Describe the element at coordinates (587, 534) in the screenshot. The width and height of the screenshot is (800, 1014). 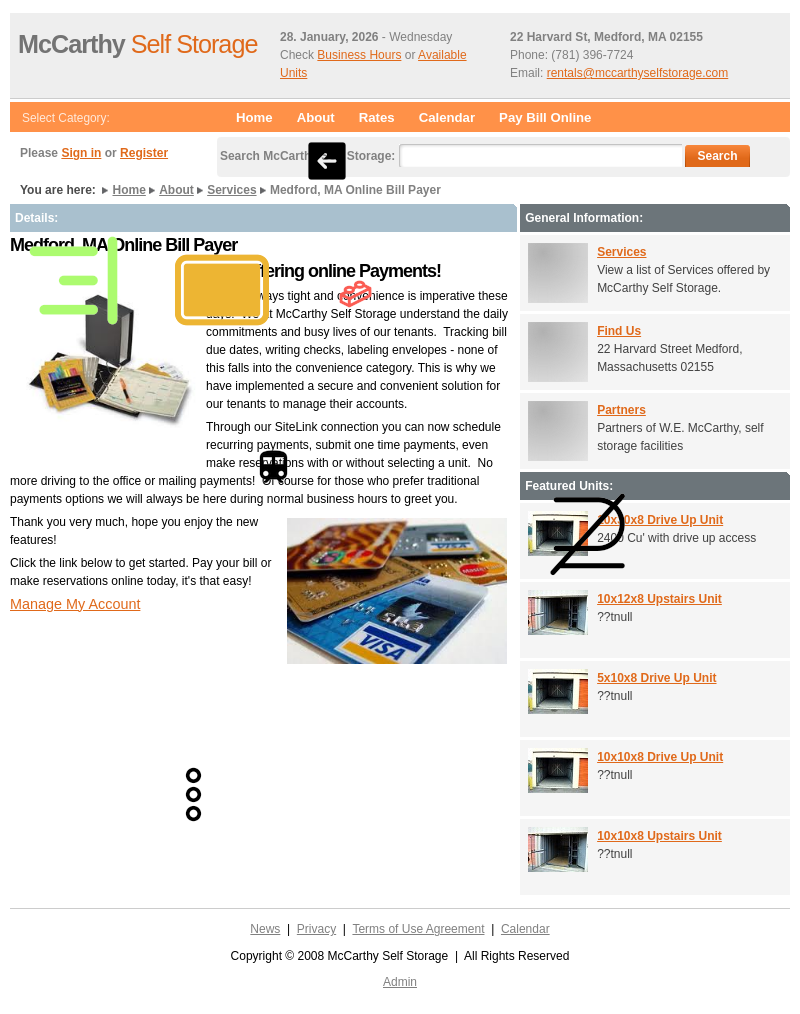
I see `indicates "not superset of" mathematical relationship` at that location.